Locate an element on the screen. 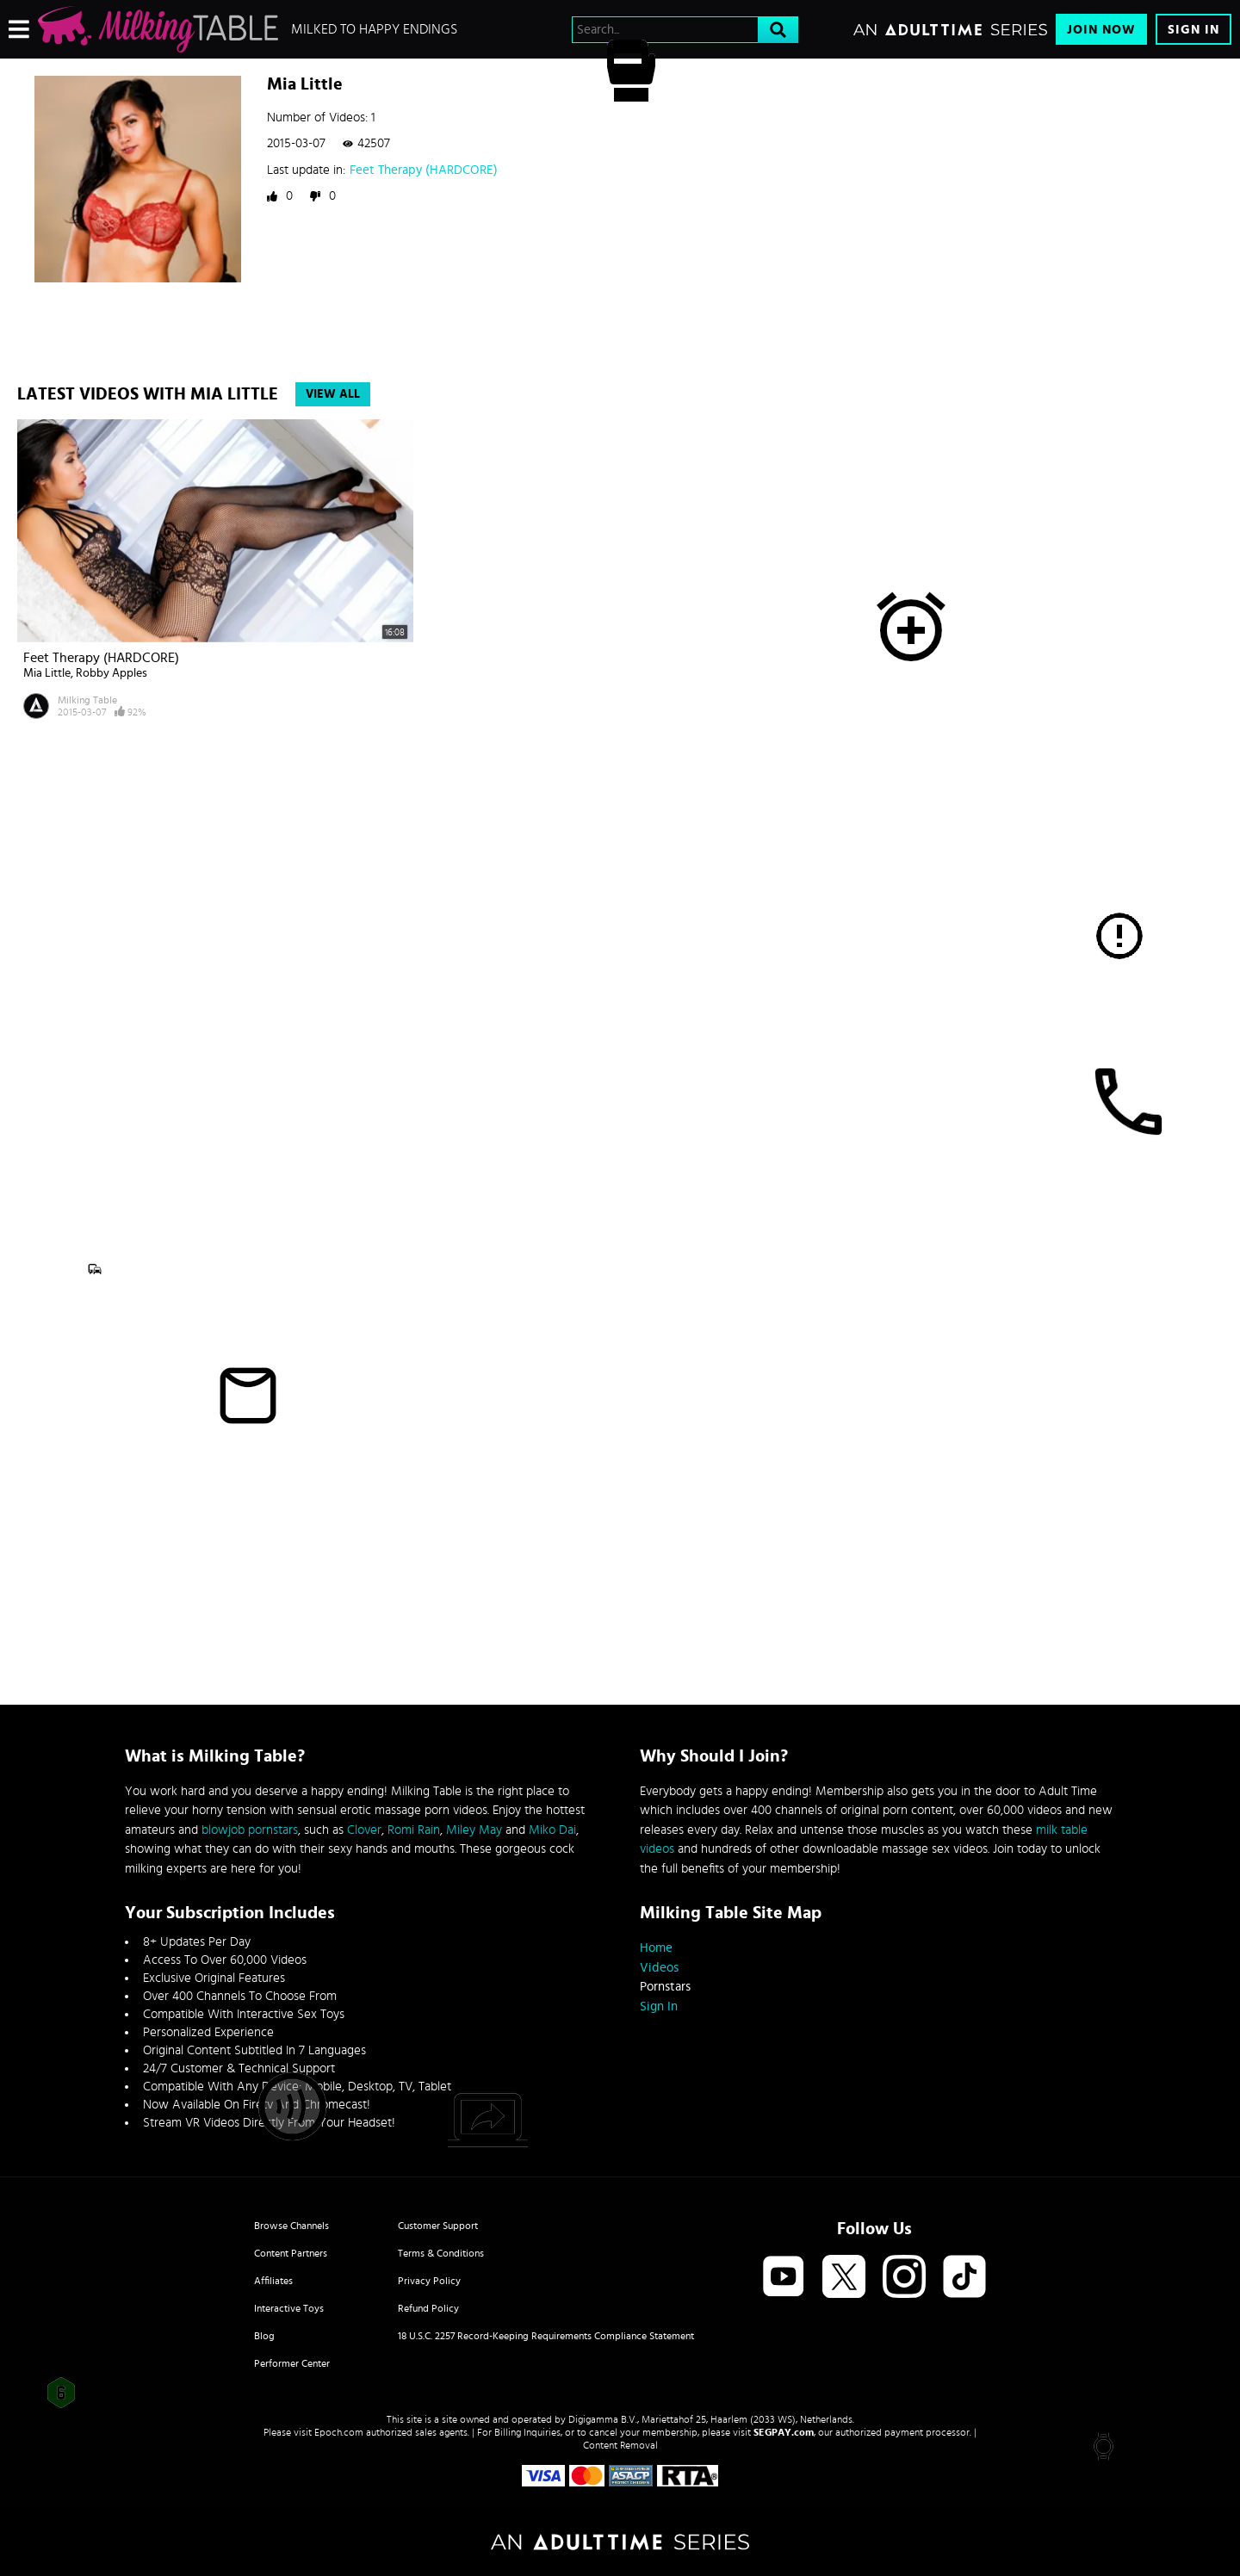 This screenshot has width=1240, height=2576. indicates an error or problem has occurred is located at coordinates (1119, 936).